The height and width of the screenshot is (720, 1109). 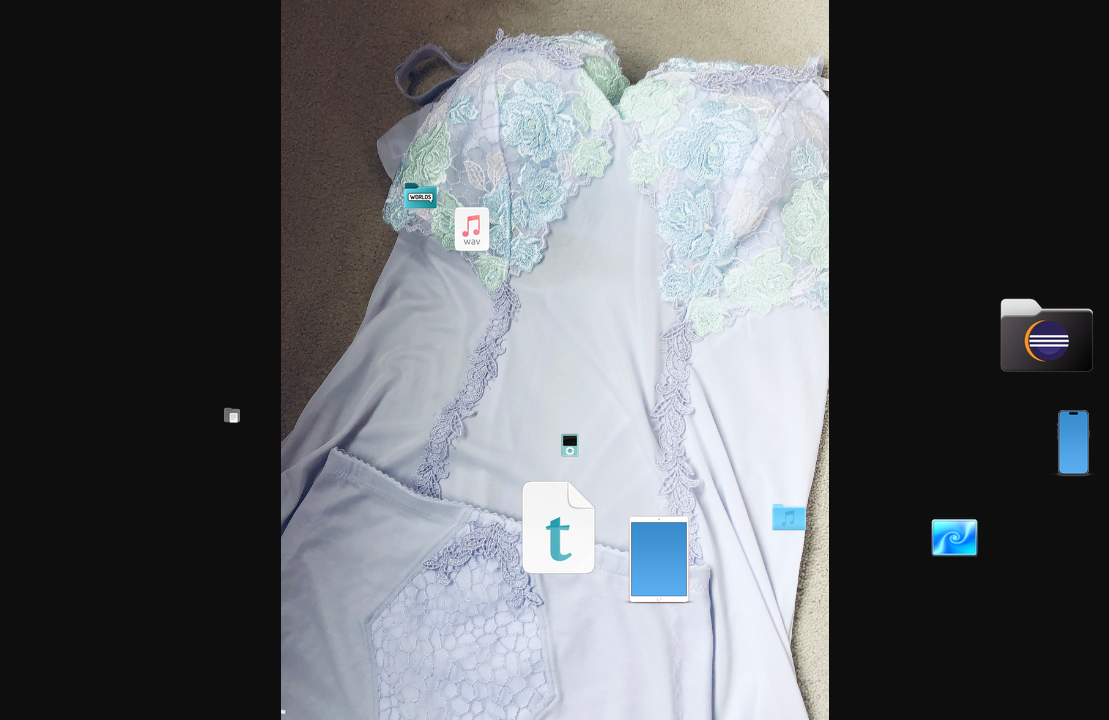 What do you see at coordinates (954, 538) in the screenshot?
I see `open screen saver settings` at bounding box center [954, 538].